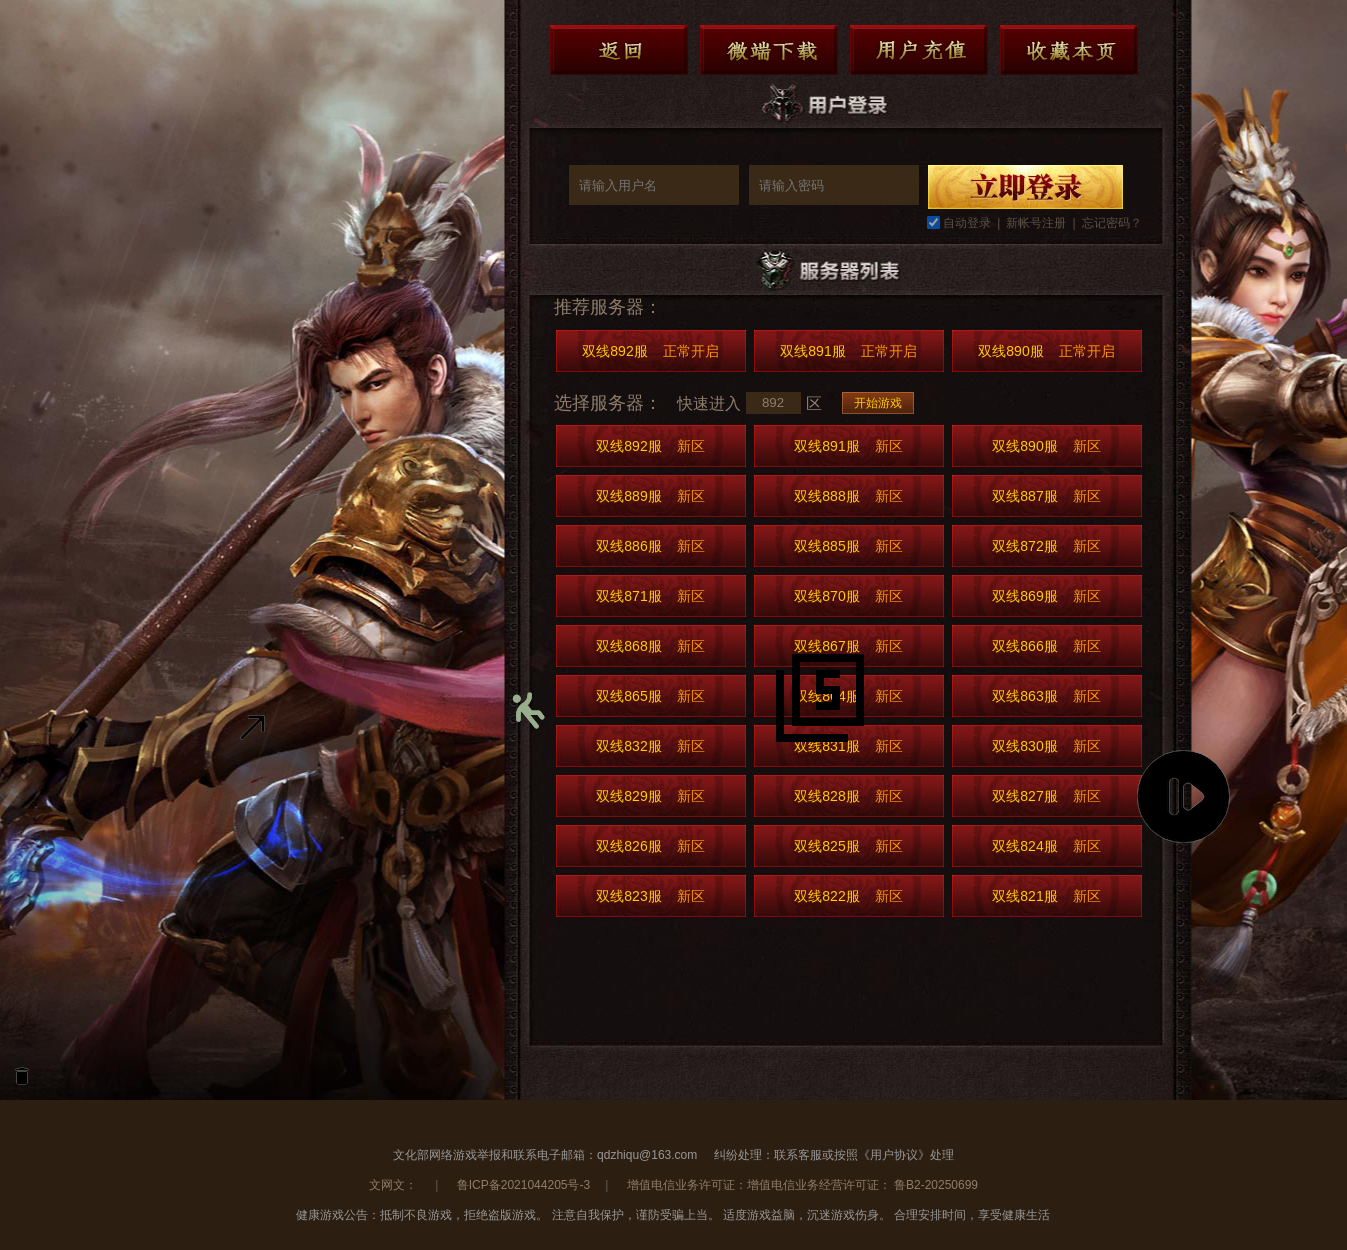  I want to click on indicates a slip or fall hazard warning, so click(527, 710).